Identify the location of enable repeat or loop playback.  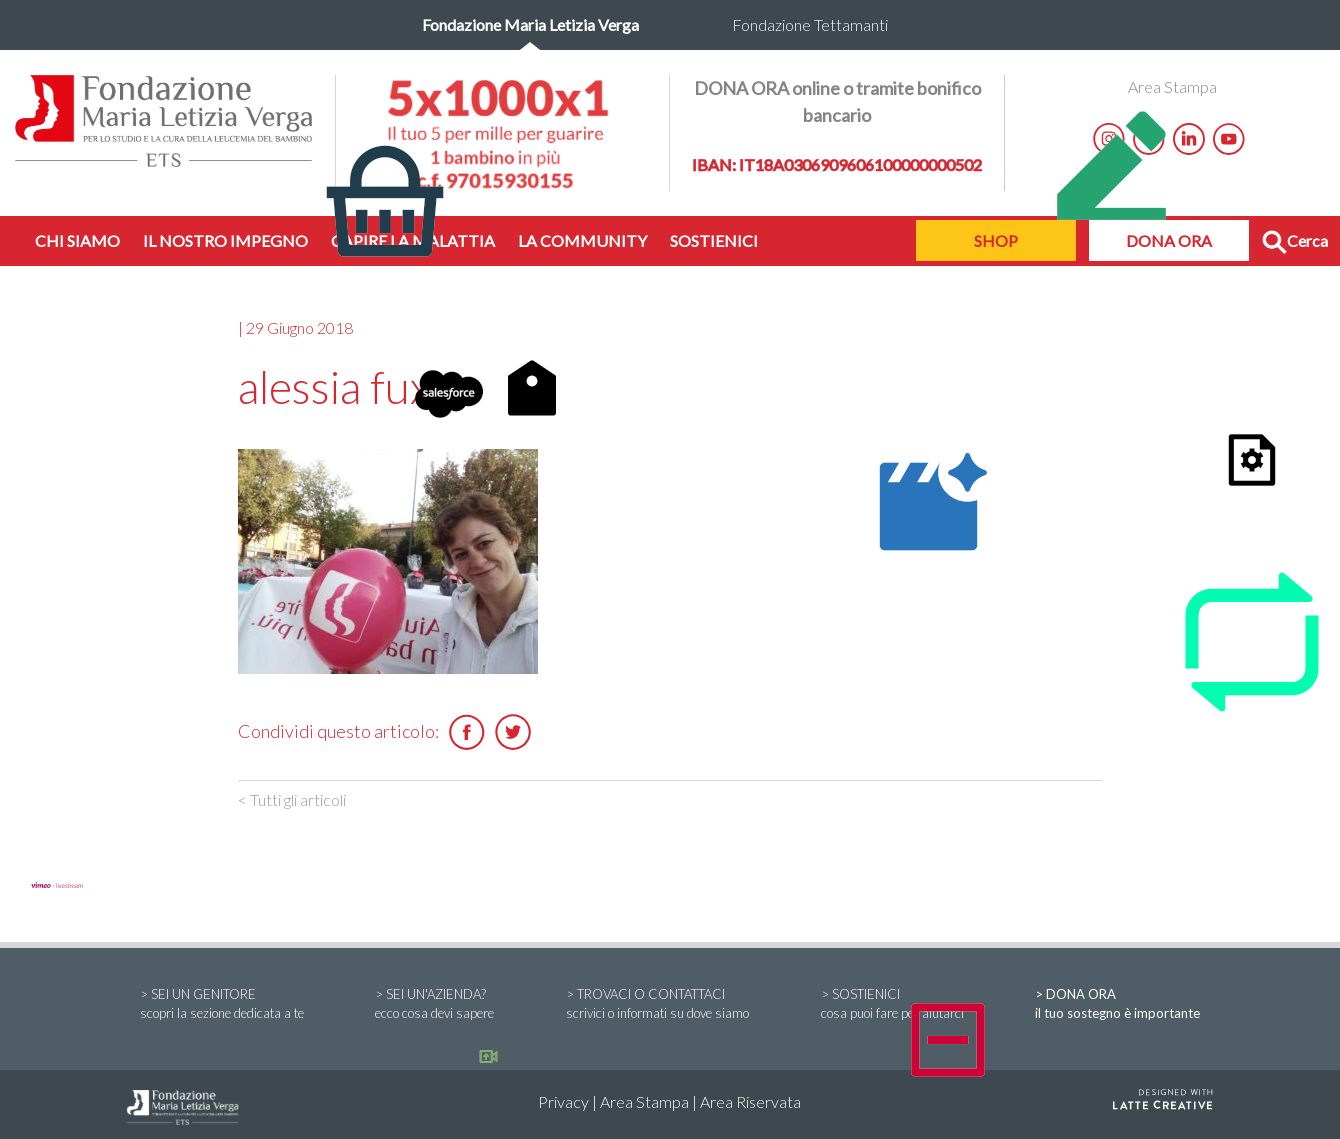
(1252, 642).